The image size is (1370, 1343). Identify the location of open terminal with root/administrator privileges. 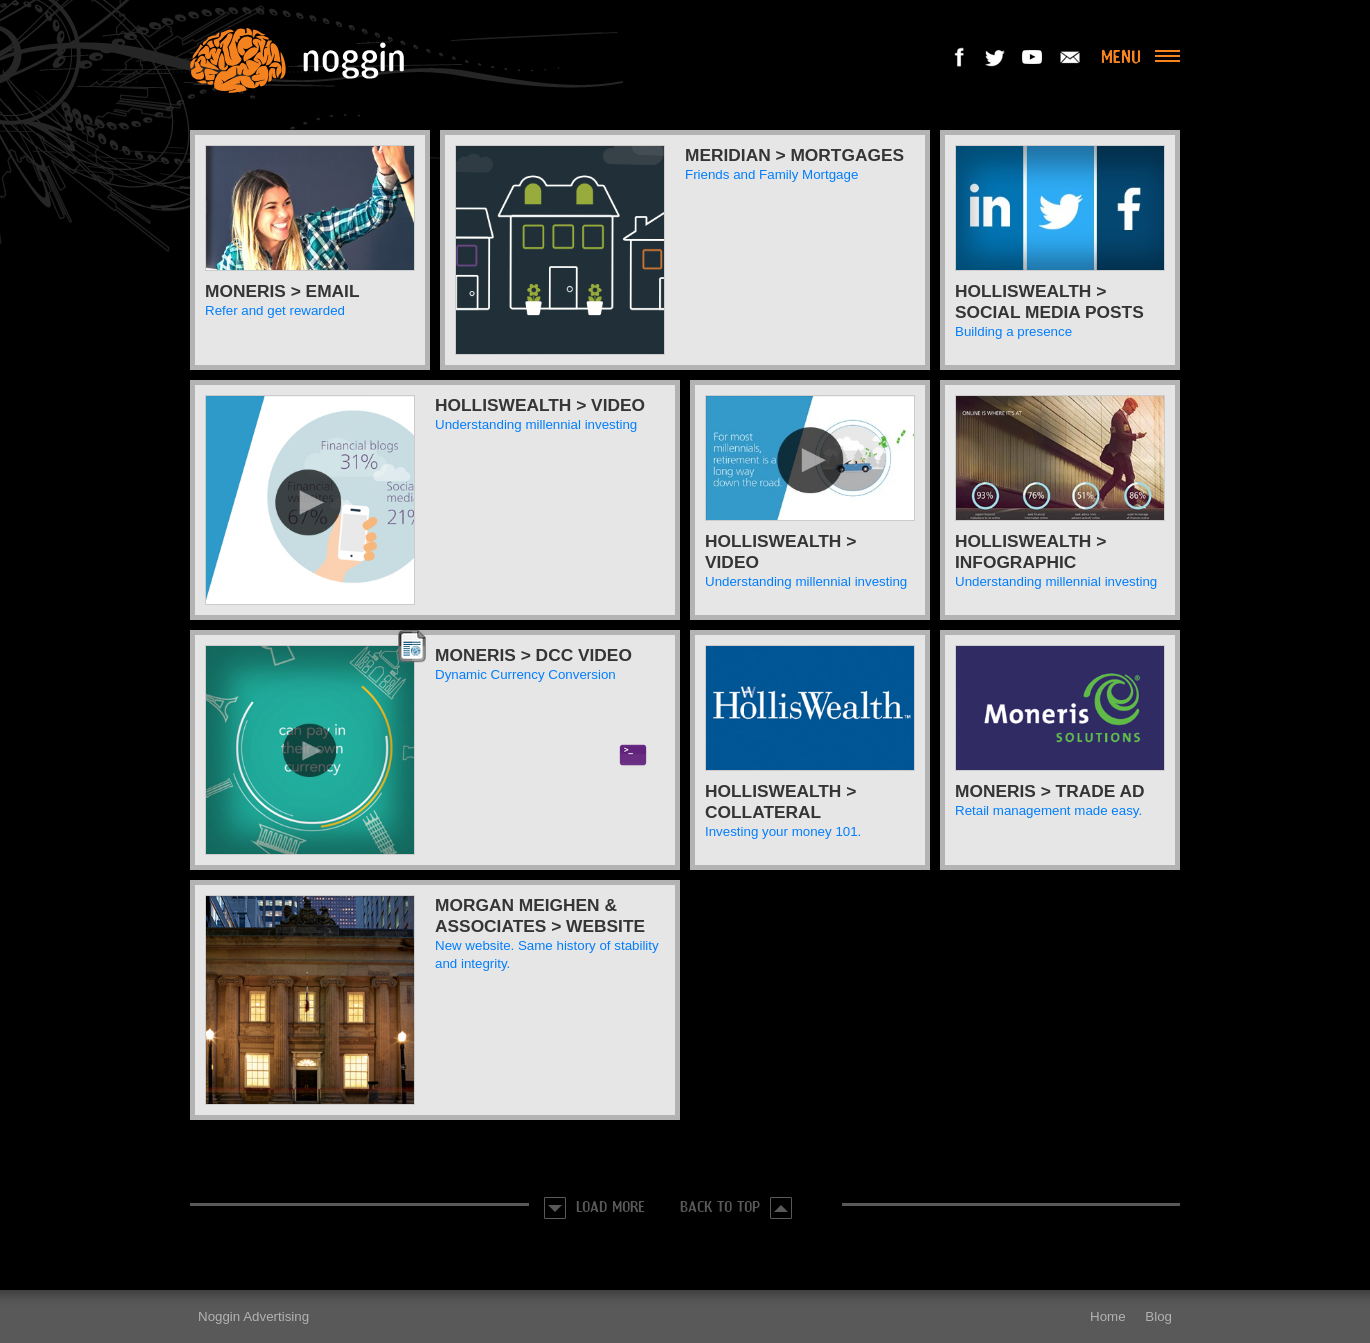
(633, 755).